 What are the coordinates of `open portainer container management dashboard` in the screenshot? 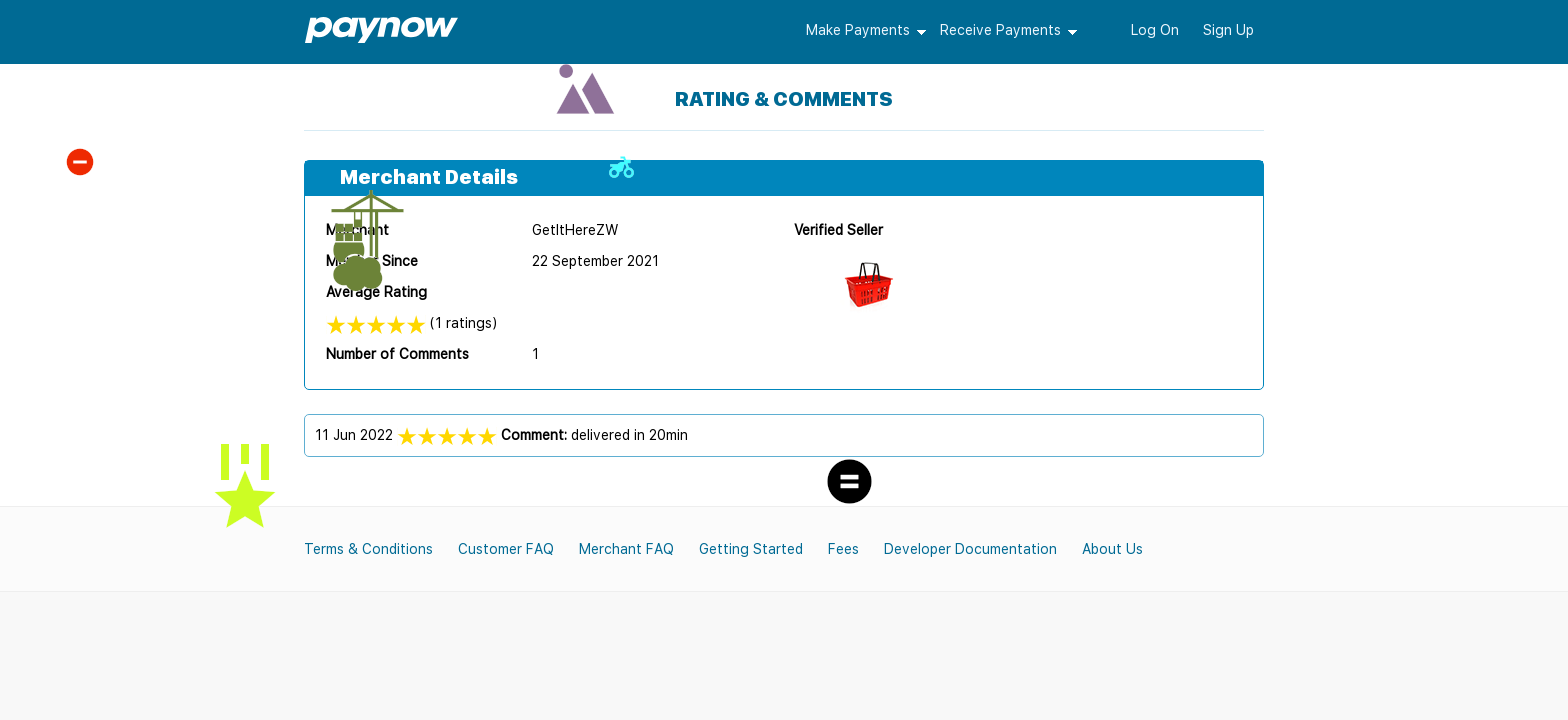 It's located at (367, 240).